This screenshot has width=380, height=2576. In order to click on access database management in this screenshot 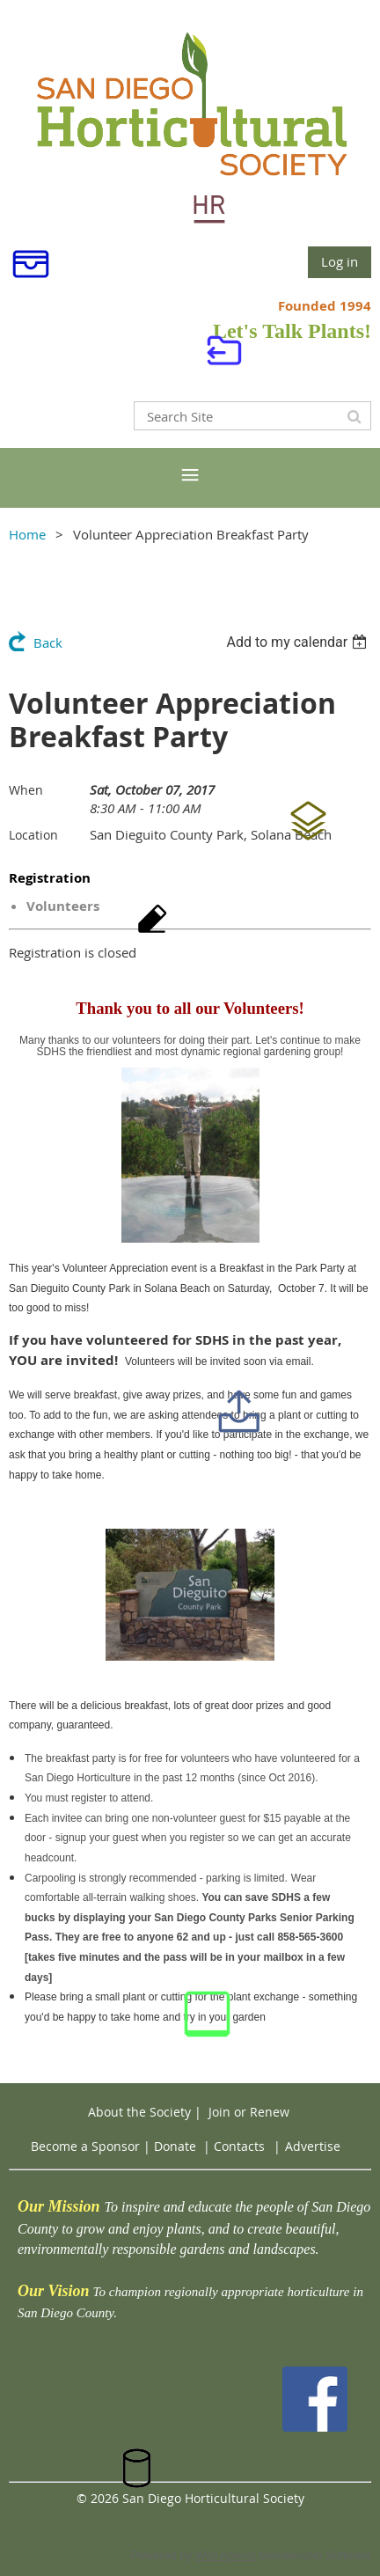, I will do `click(136, 2468)`.